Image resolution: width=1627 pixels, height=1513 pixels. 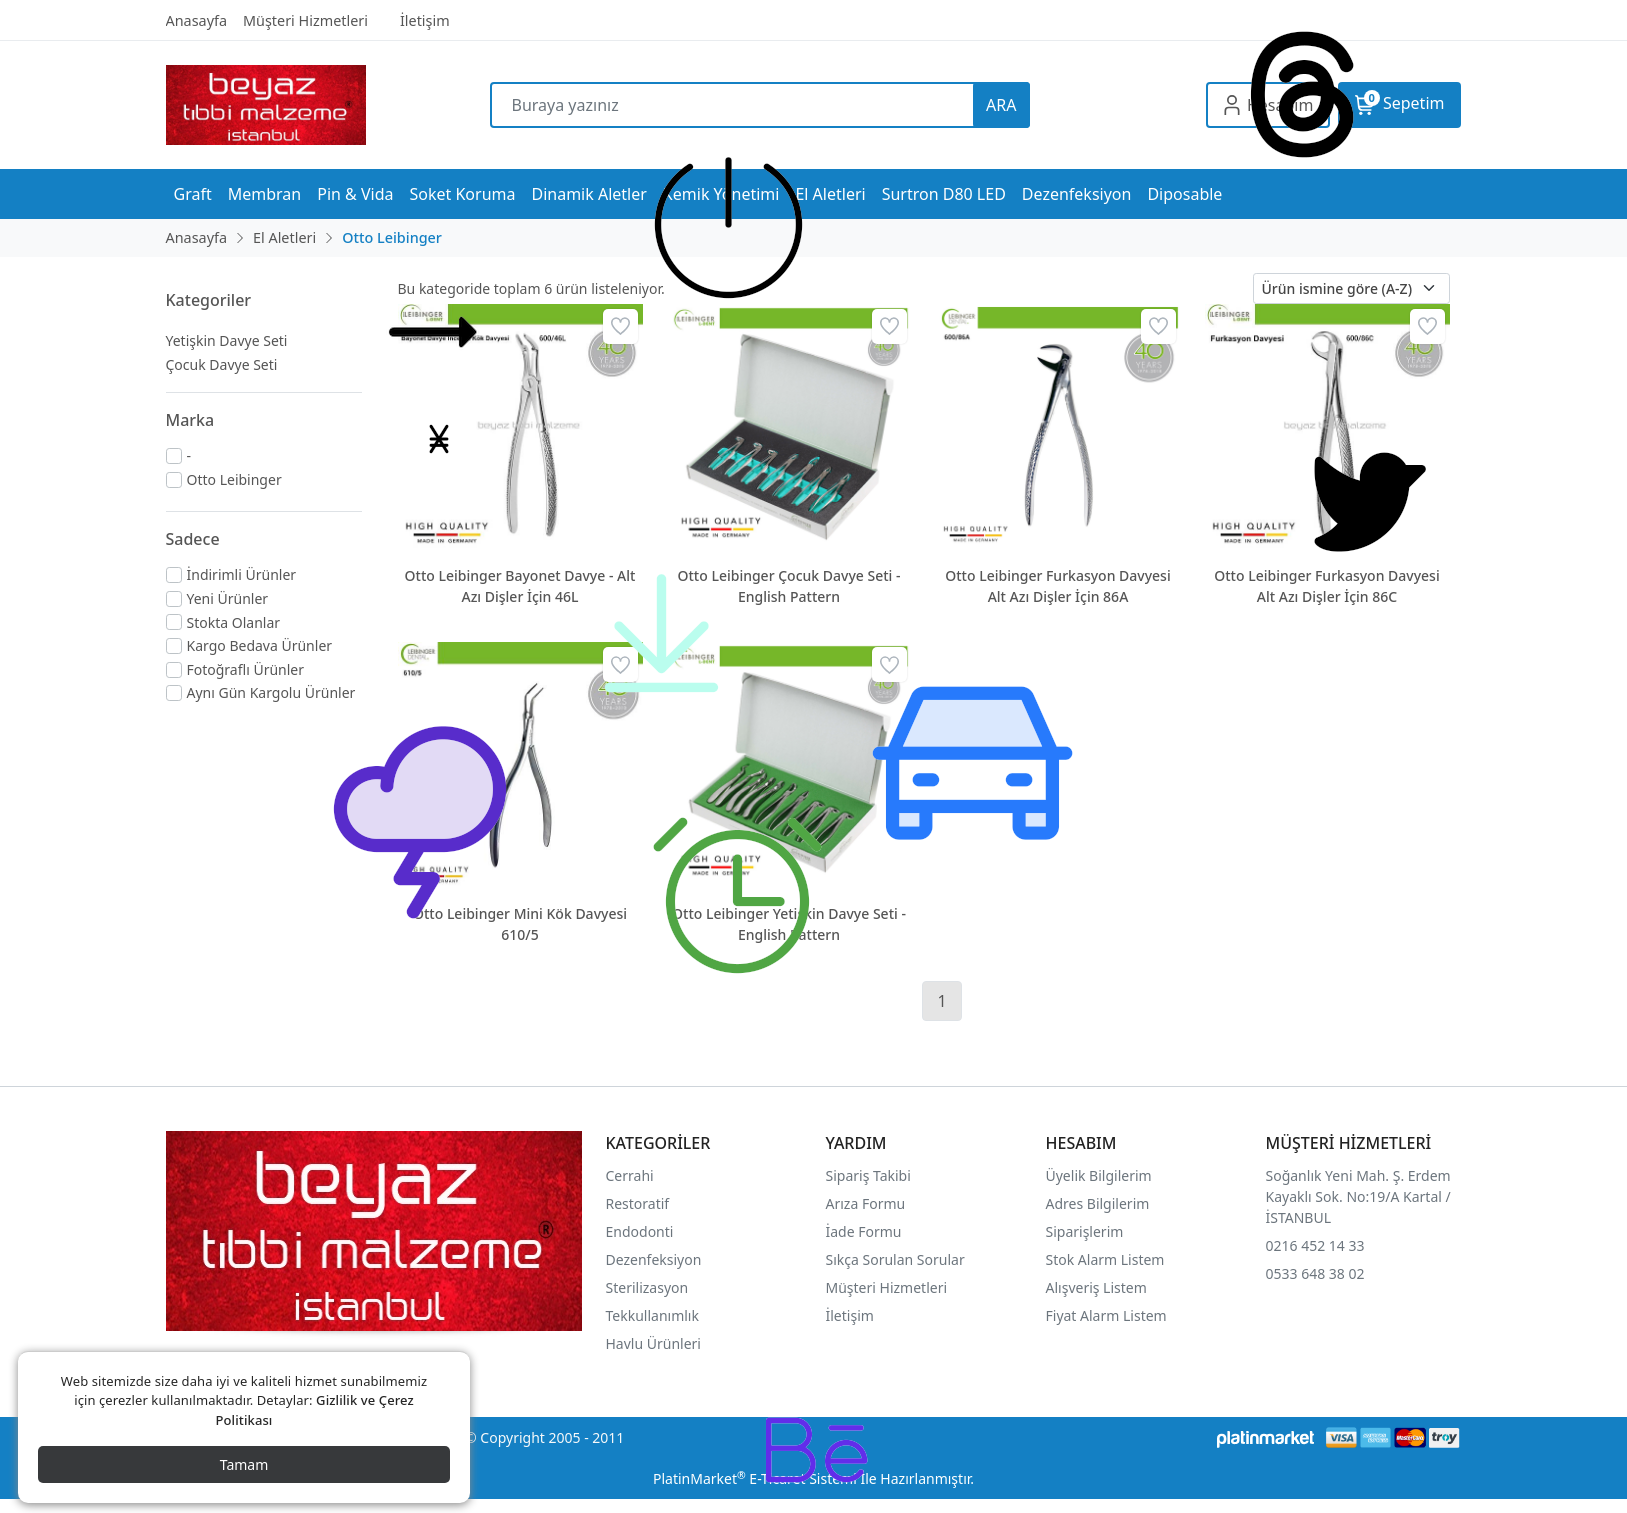 What do you see at coordinates (737, 895) in the screenshot?
I see `set or manage alarms` at bounding box center [737, 895].